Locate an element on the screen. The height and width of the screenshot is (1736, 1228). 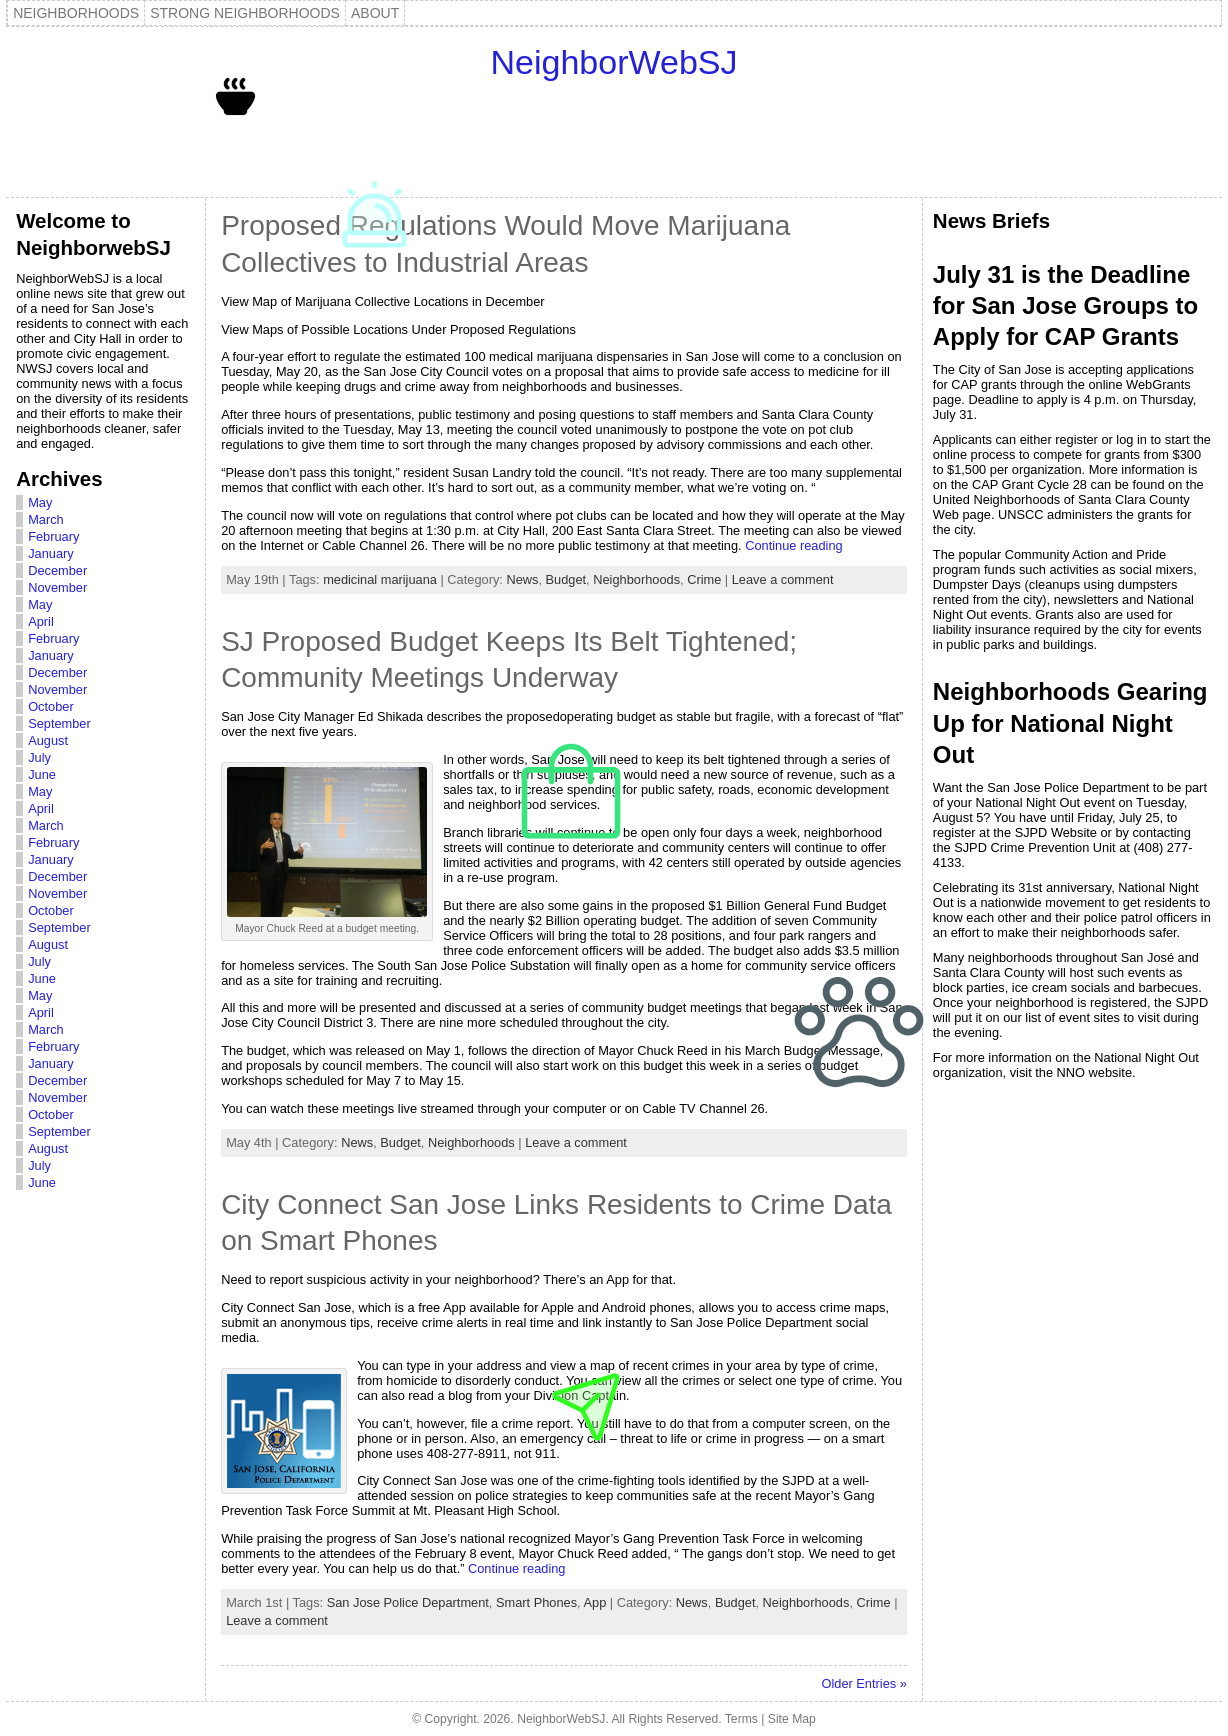
view your shopping bag is located at coordinates (571, 797).